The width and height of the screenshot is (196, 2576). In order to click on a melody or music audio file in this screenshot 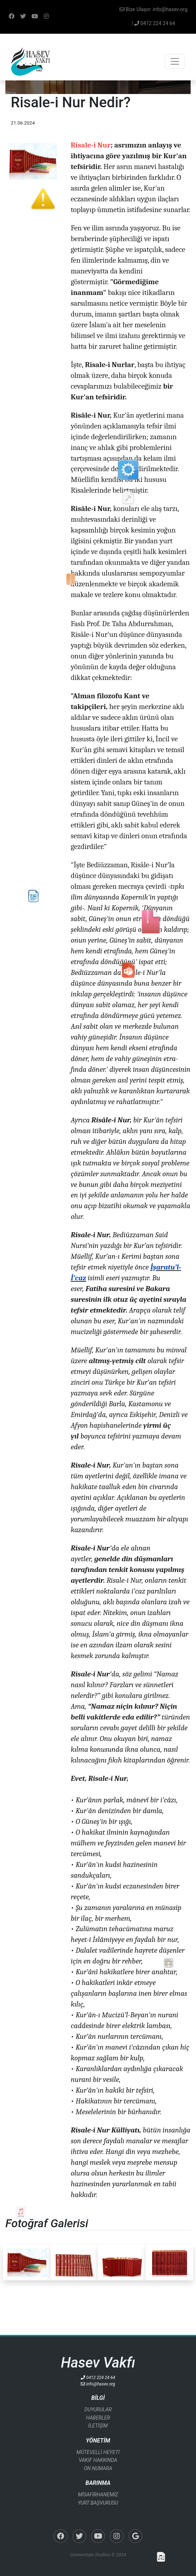, I will do `click(161, 2557)`.